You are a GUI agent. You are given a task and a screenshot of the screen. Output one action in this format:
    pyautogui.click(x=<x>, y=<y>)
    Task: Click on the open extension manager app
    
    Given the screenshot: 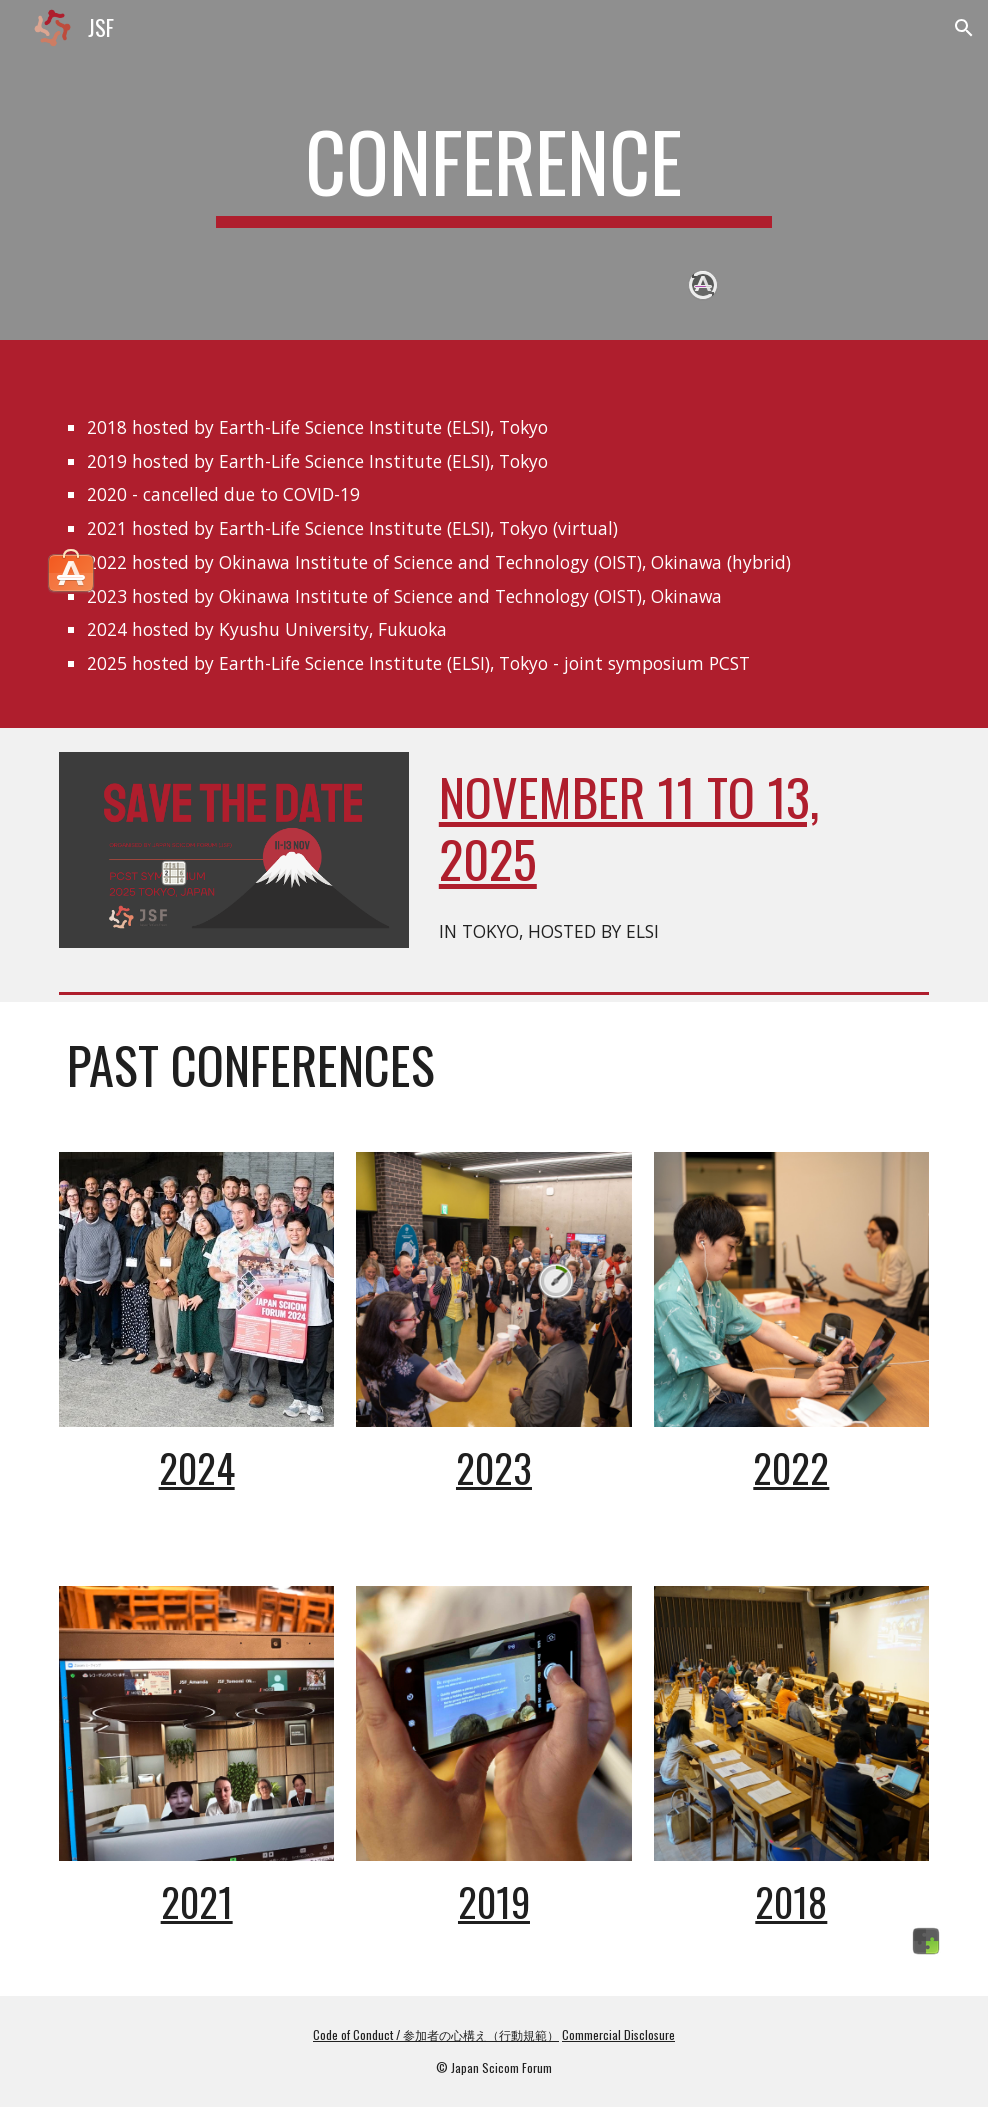 What is the action you would take?
    pyautogui.click(x=926, y=1941)
    